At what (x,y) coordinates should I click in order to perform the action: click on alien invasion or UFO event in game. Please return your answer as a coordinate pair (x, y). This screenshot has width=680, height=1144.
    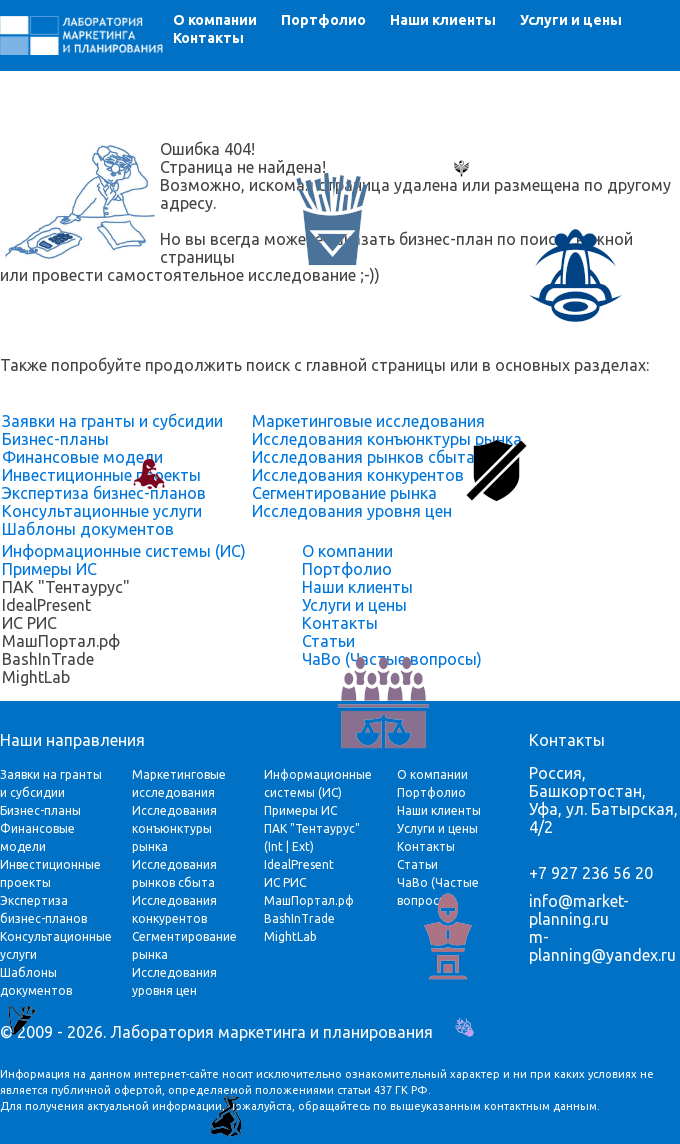
    Looking at the image, I should click on (575, 275).